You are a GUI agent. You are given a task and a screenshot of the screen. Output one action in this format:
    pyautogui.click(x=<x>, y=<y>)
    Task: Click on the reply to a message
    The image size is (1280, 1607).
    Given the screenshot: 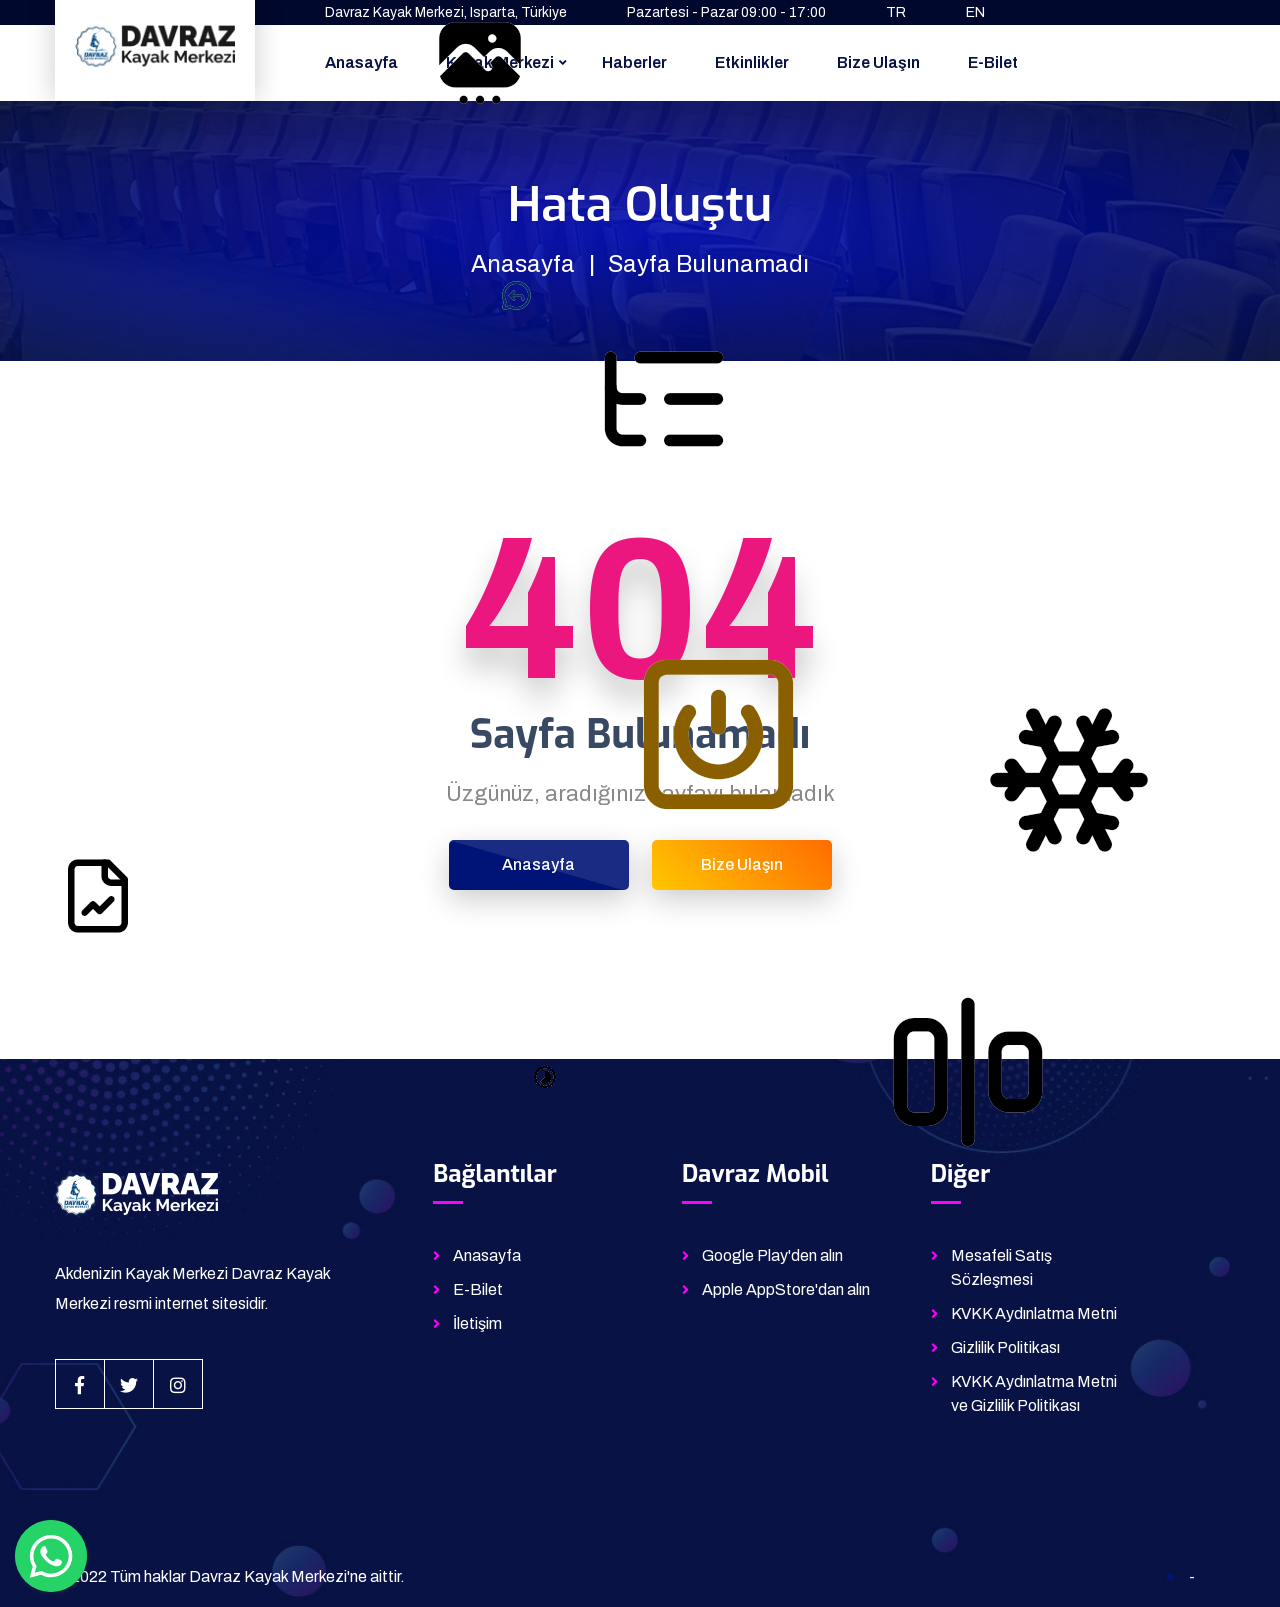 What is the action you would take?
    pyautogui.click(x=516, y=295)
    